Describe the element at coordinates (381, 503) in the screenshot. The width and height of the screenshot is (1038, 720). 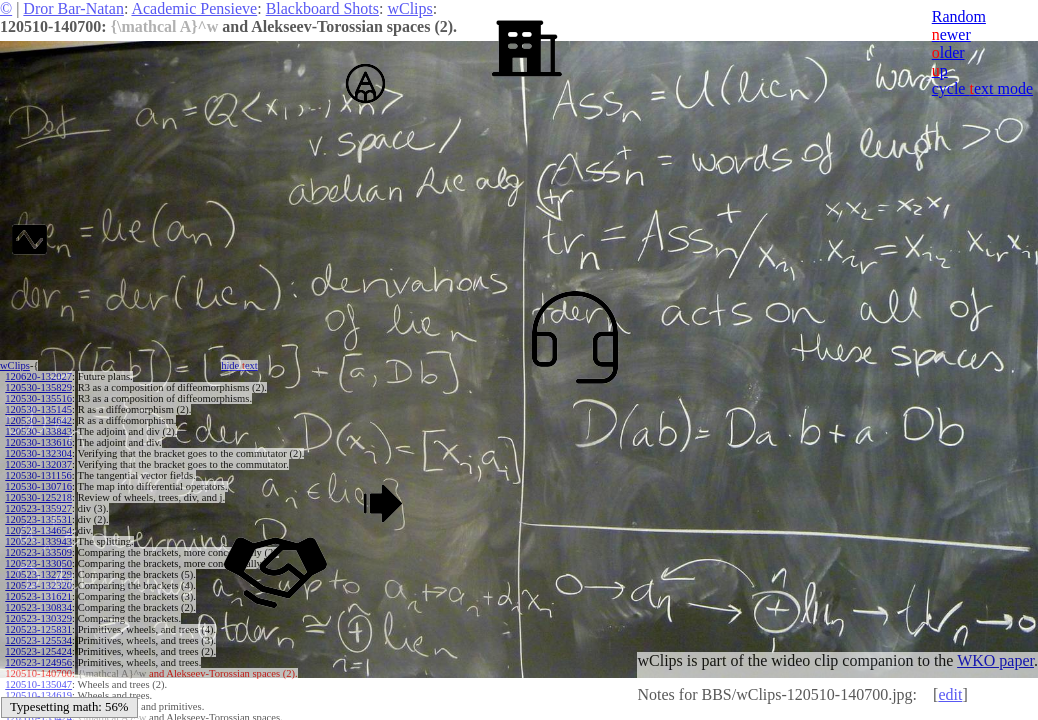
I see `proceed to the next step` at that location.